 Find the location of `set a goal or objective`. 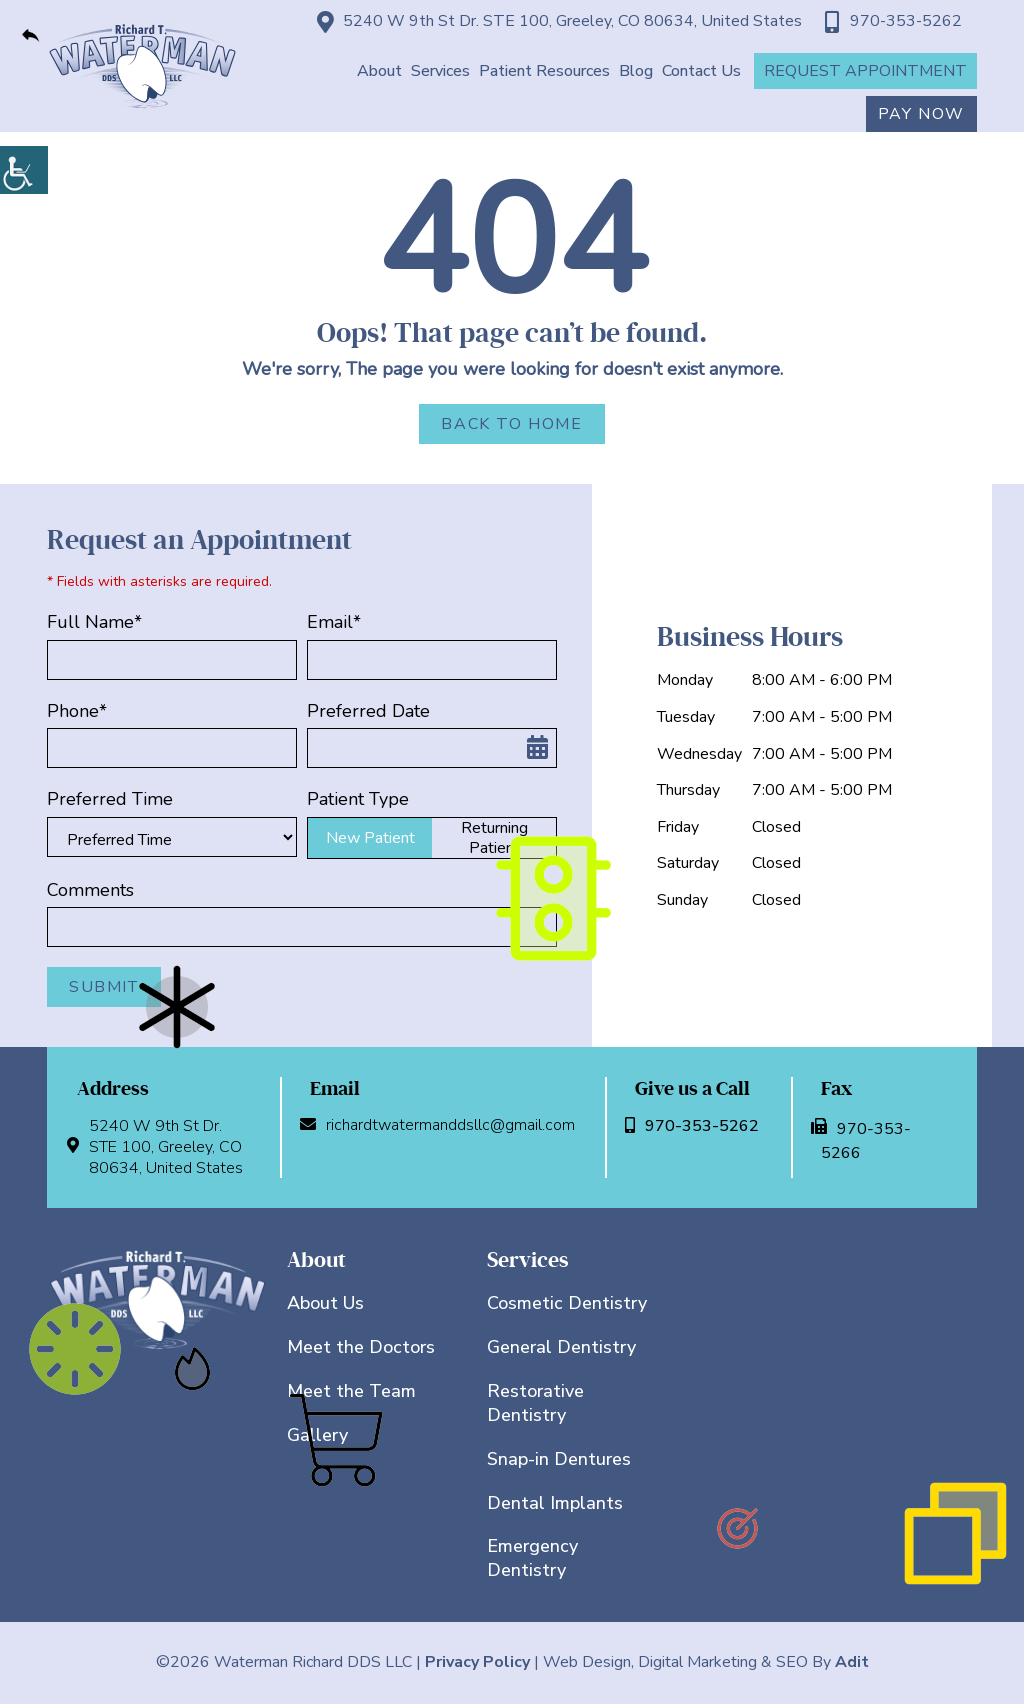

set a goal or objective is located at coordinates (737, 1528).